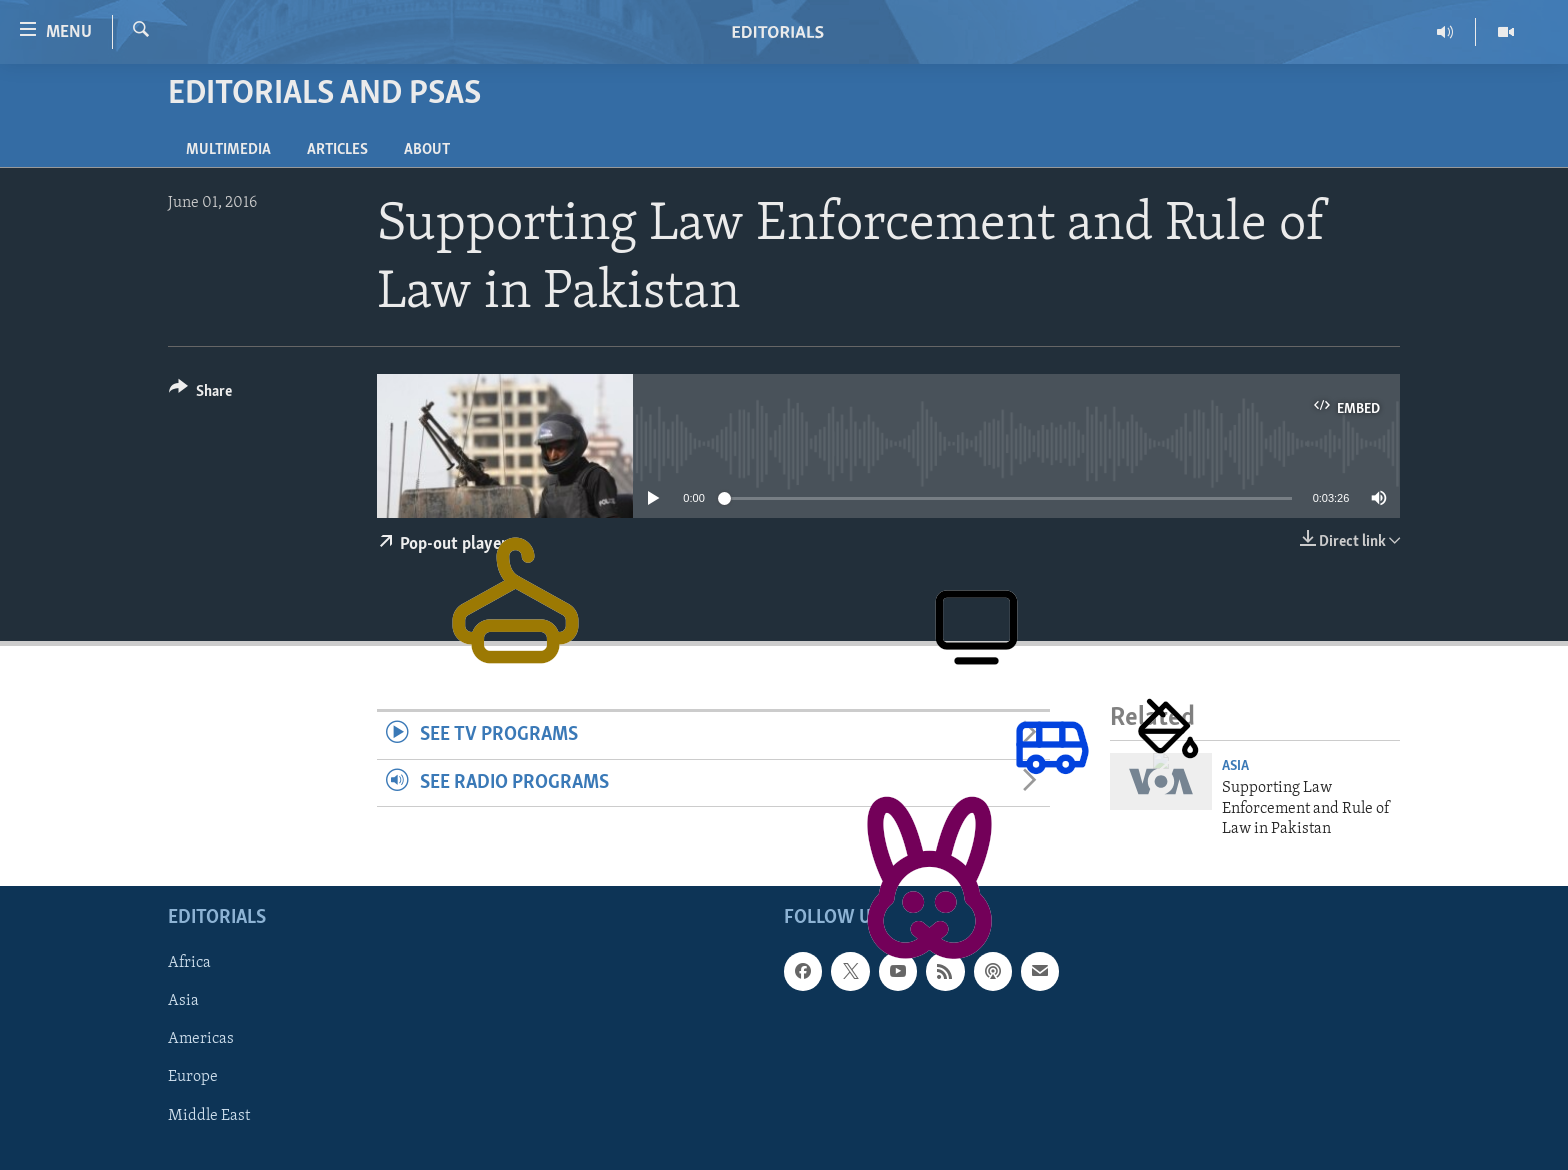 This screenshot has height=1170, width=1568. I want to click on view public transit options, so click(1052, 744).